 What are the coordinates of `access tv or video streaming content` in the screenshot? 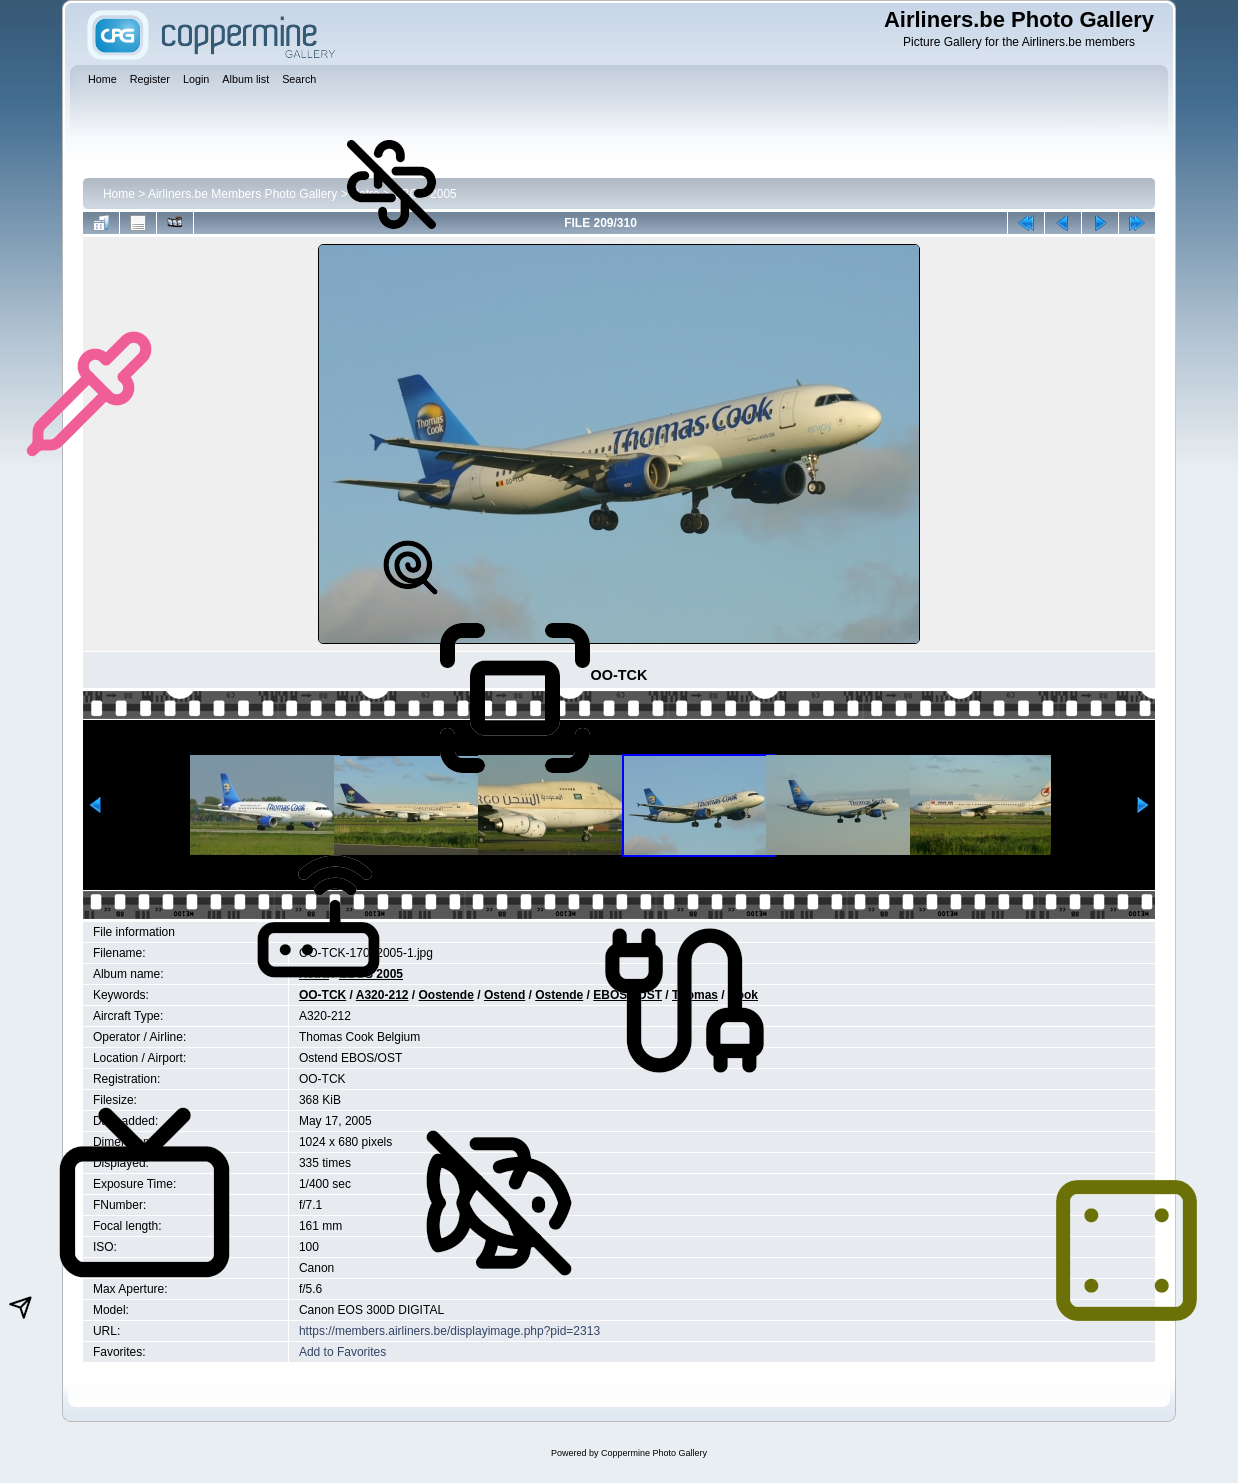 It's located at (144, 1192).